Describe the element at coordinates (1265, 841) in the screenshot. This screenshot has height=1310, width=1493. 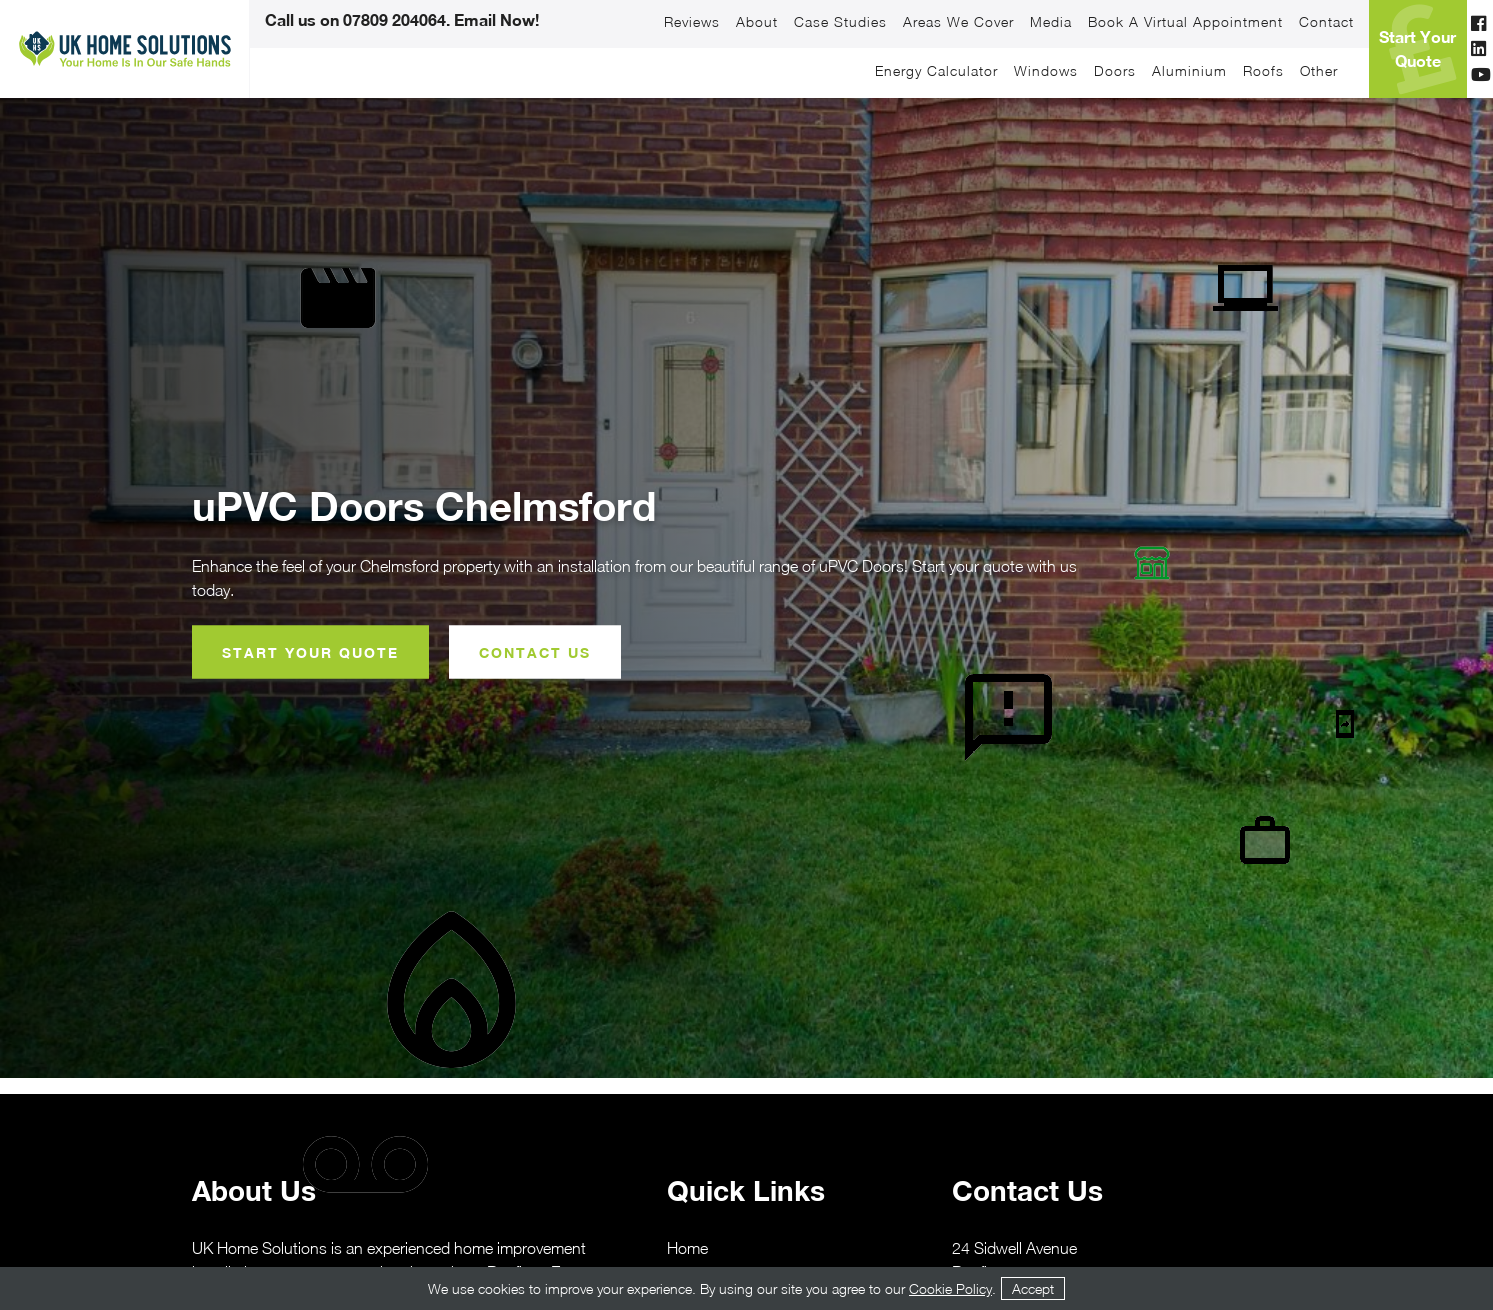
I see `access work-related files or documents` at that location.